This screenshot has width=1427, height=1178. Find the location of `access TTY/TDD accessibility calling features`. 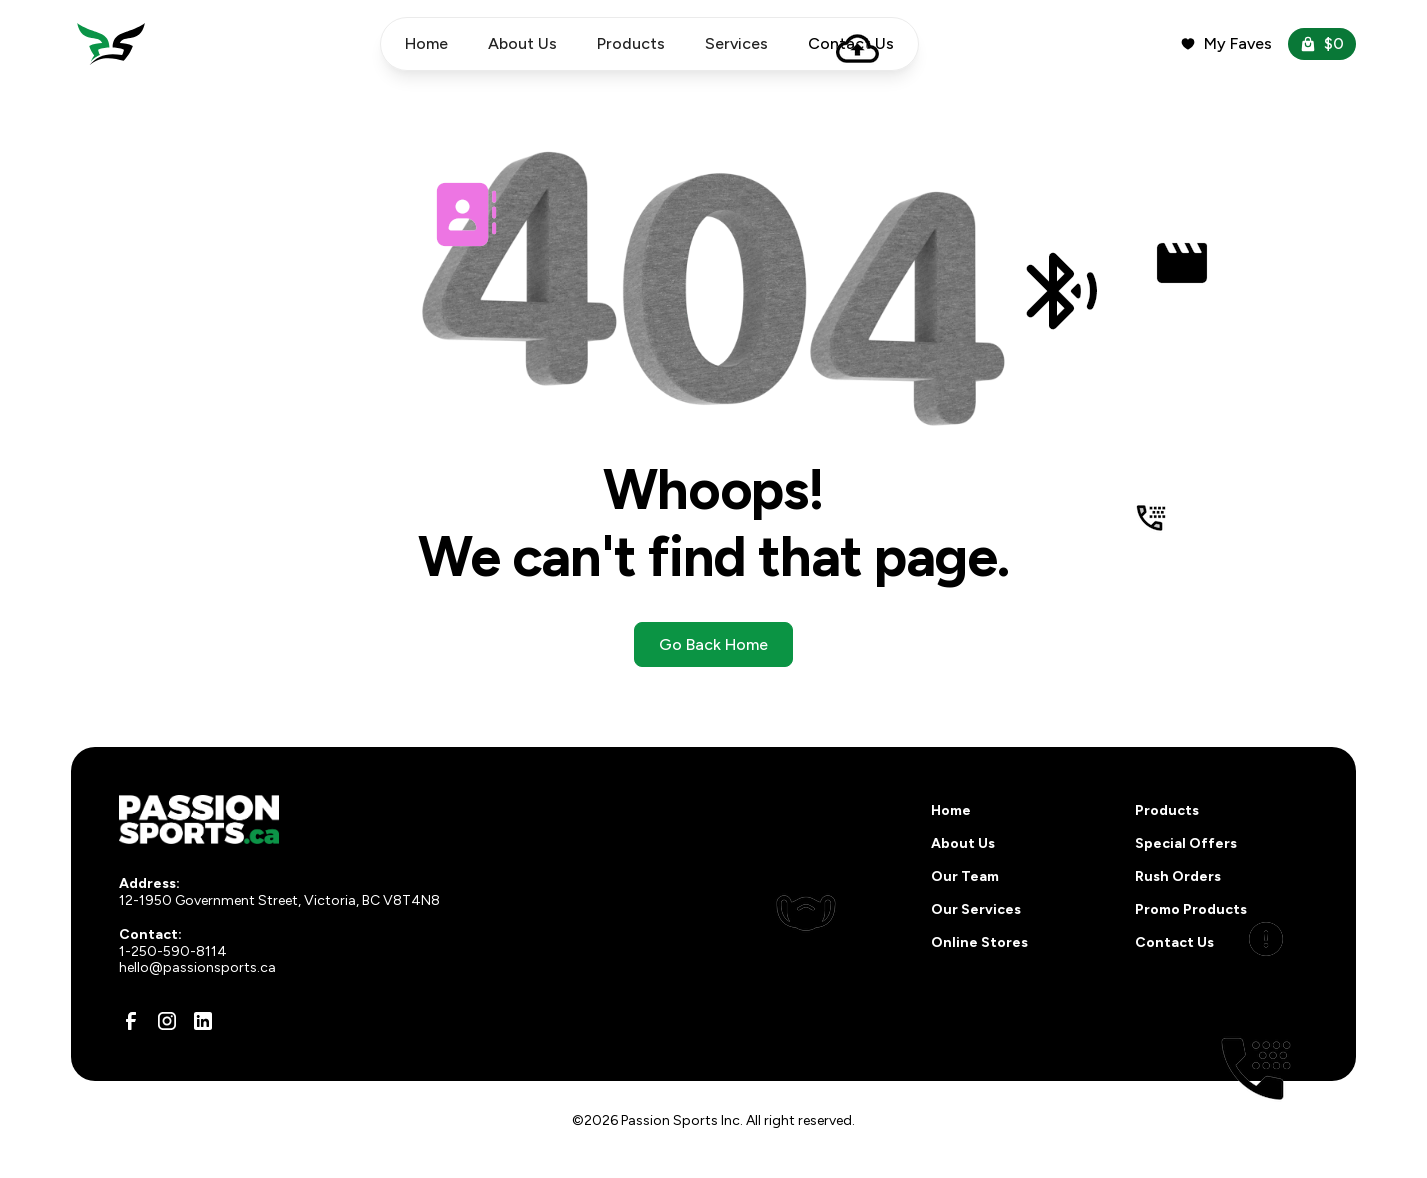

access TTY/TDD accessibility calling features is located at coordinates (1151, 518).